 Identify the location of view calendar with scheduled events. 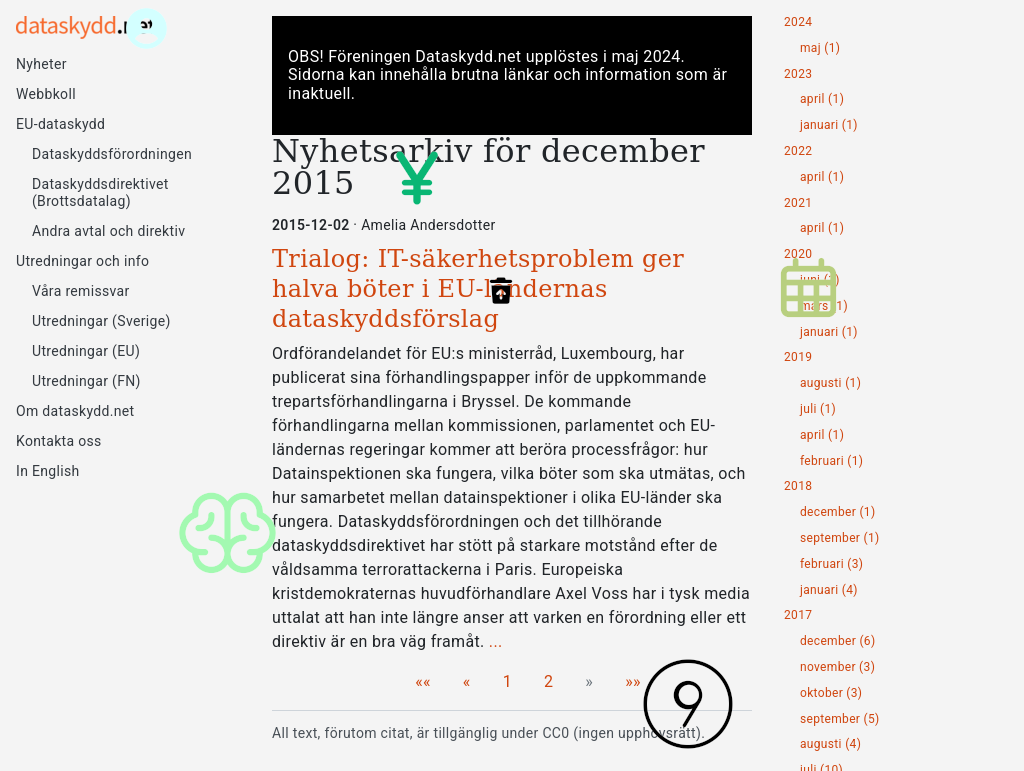
(808, 289).